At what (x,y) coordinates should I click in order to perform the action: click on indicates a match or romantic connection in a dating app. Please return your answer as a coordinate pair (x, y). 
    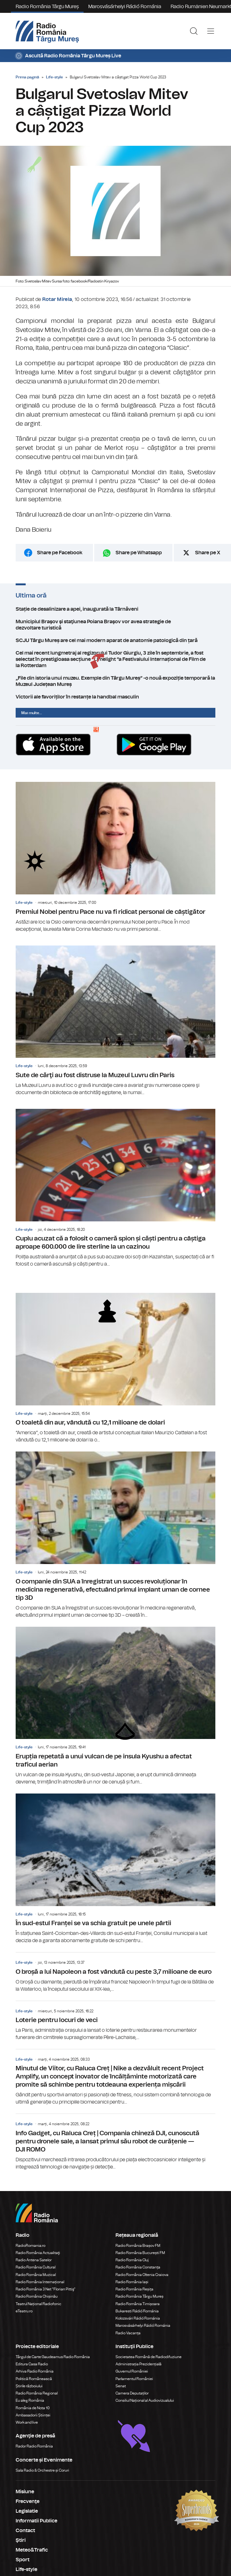
    Looking at the image, I should click on (134, 2436).